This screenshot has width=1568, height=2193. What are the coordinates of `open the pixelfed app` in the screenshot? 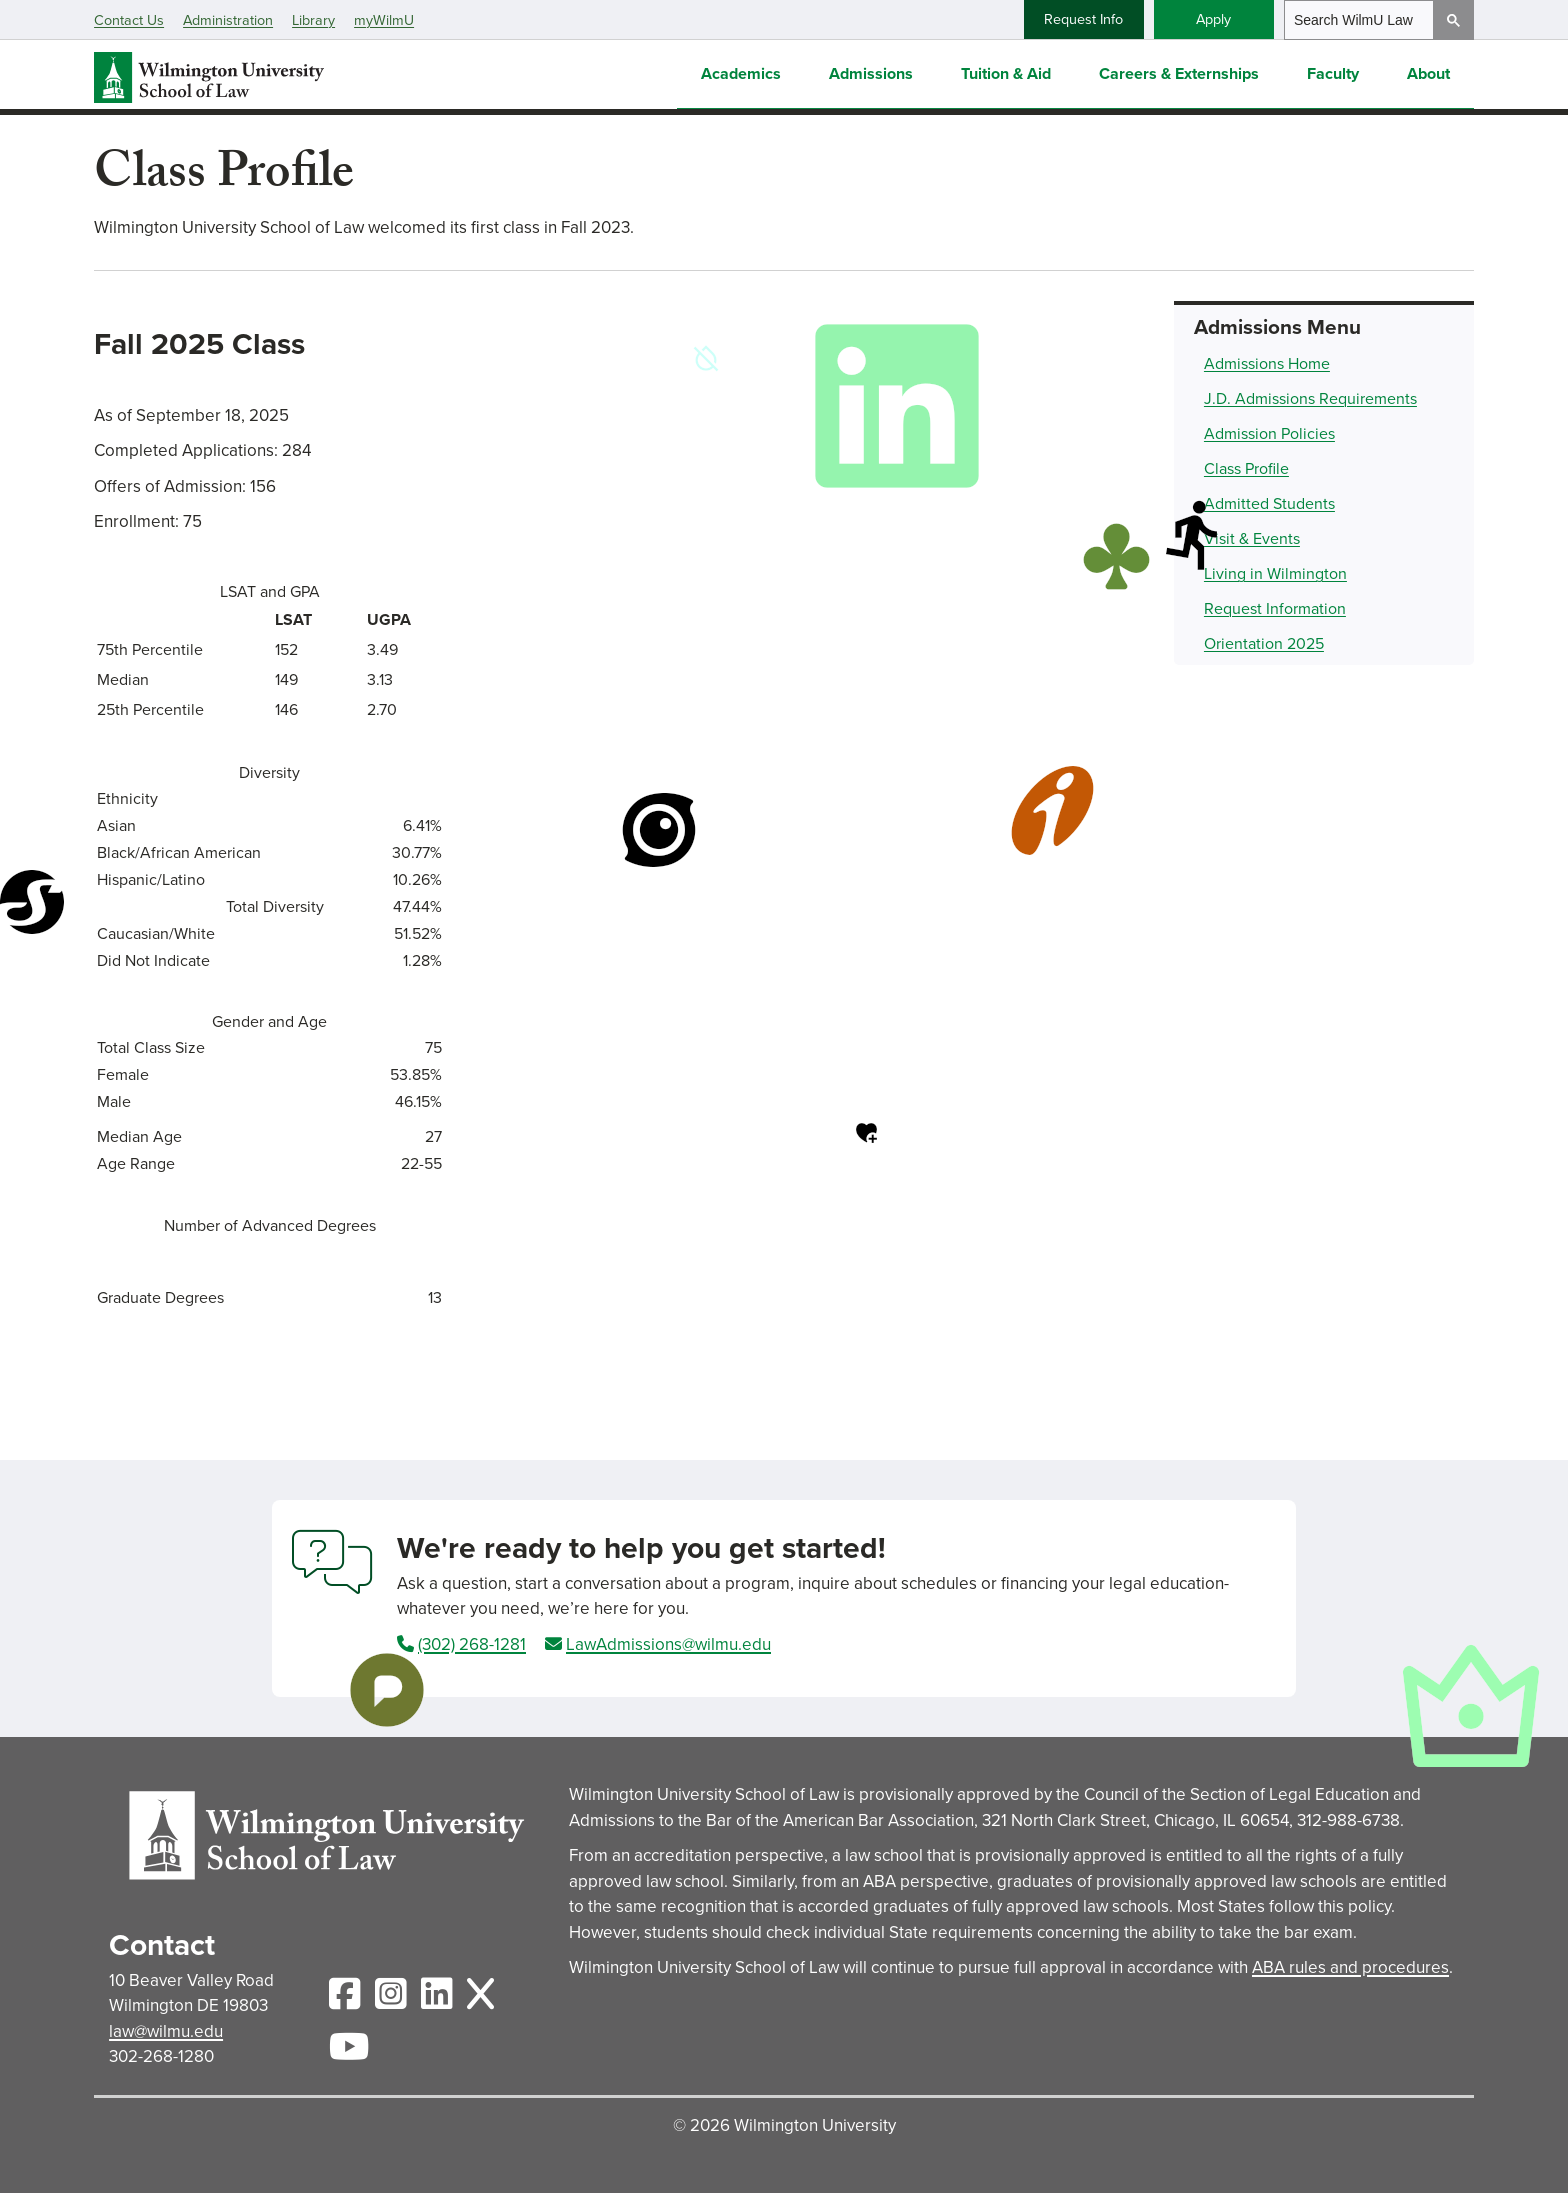 It's located at (387, 1690).